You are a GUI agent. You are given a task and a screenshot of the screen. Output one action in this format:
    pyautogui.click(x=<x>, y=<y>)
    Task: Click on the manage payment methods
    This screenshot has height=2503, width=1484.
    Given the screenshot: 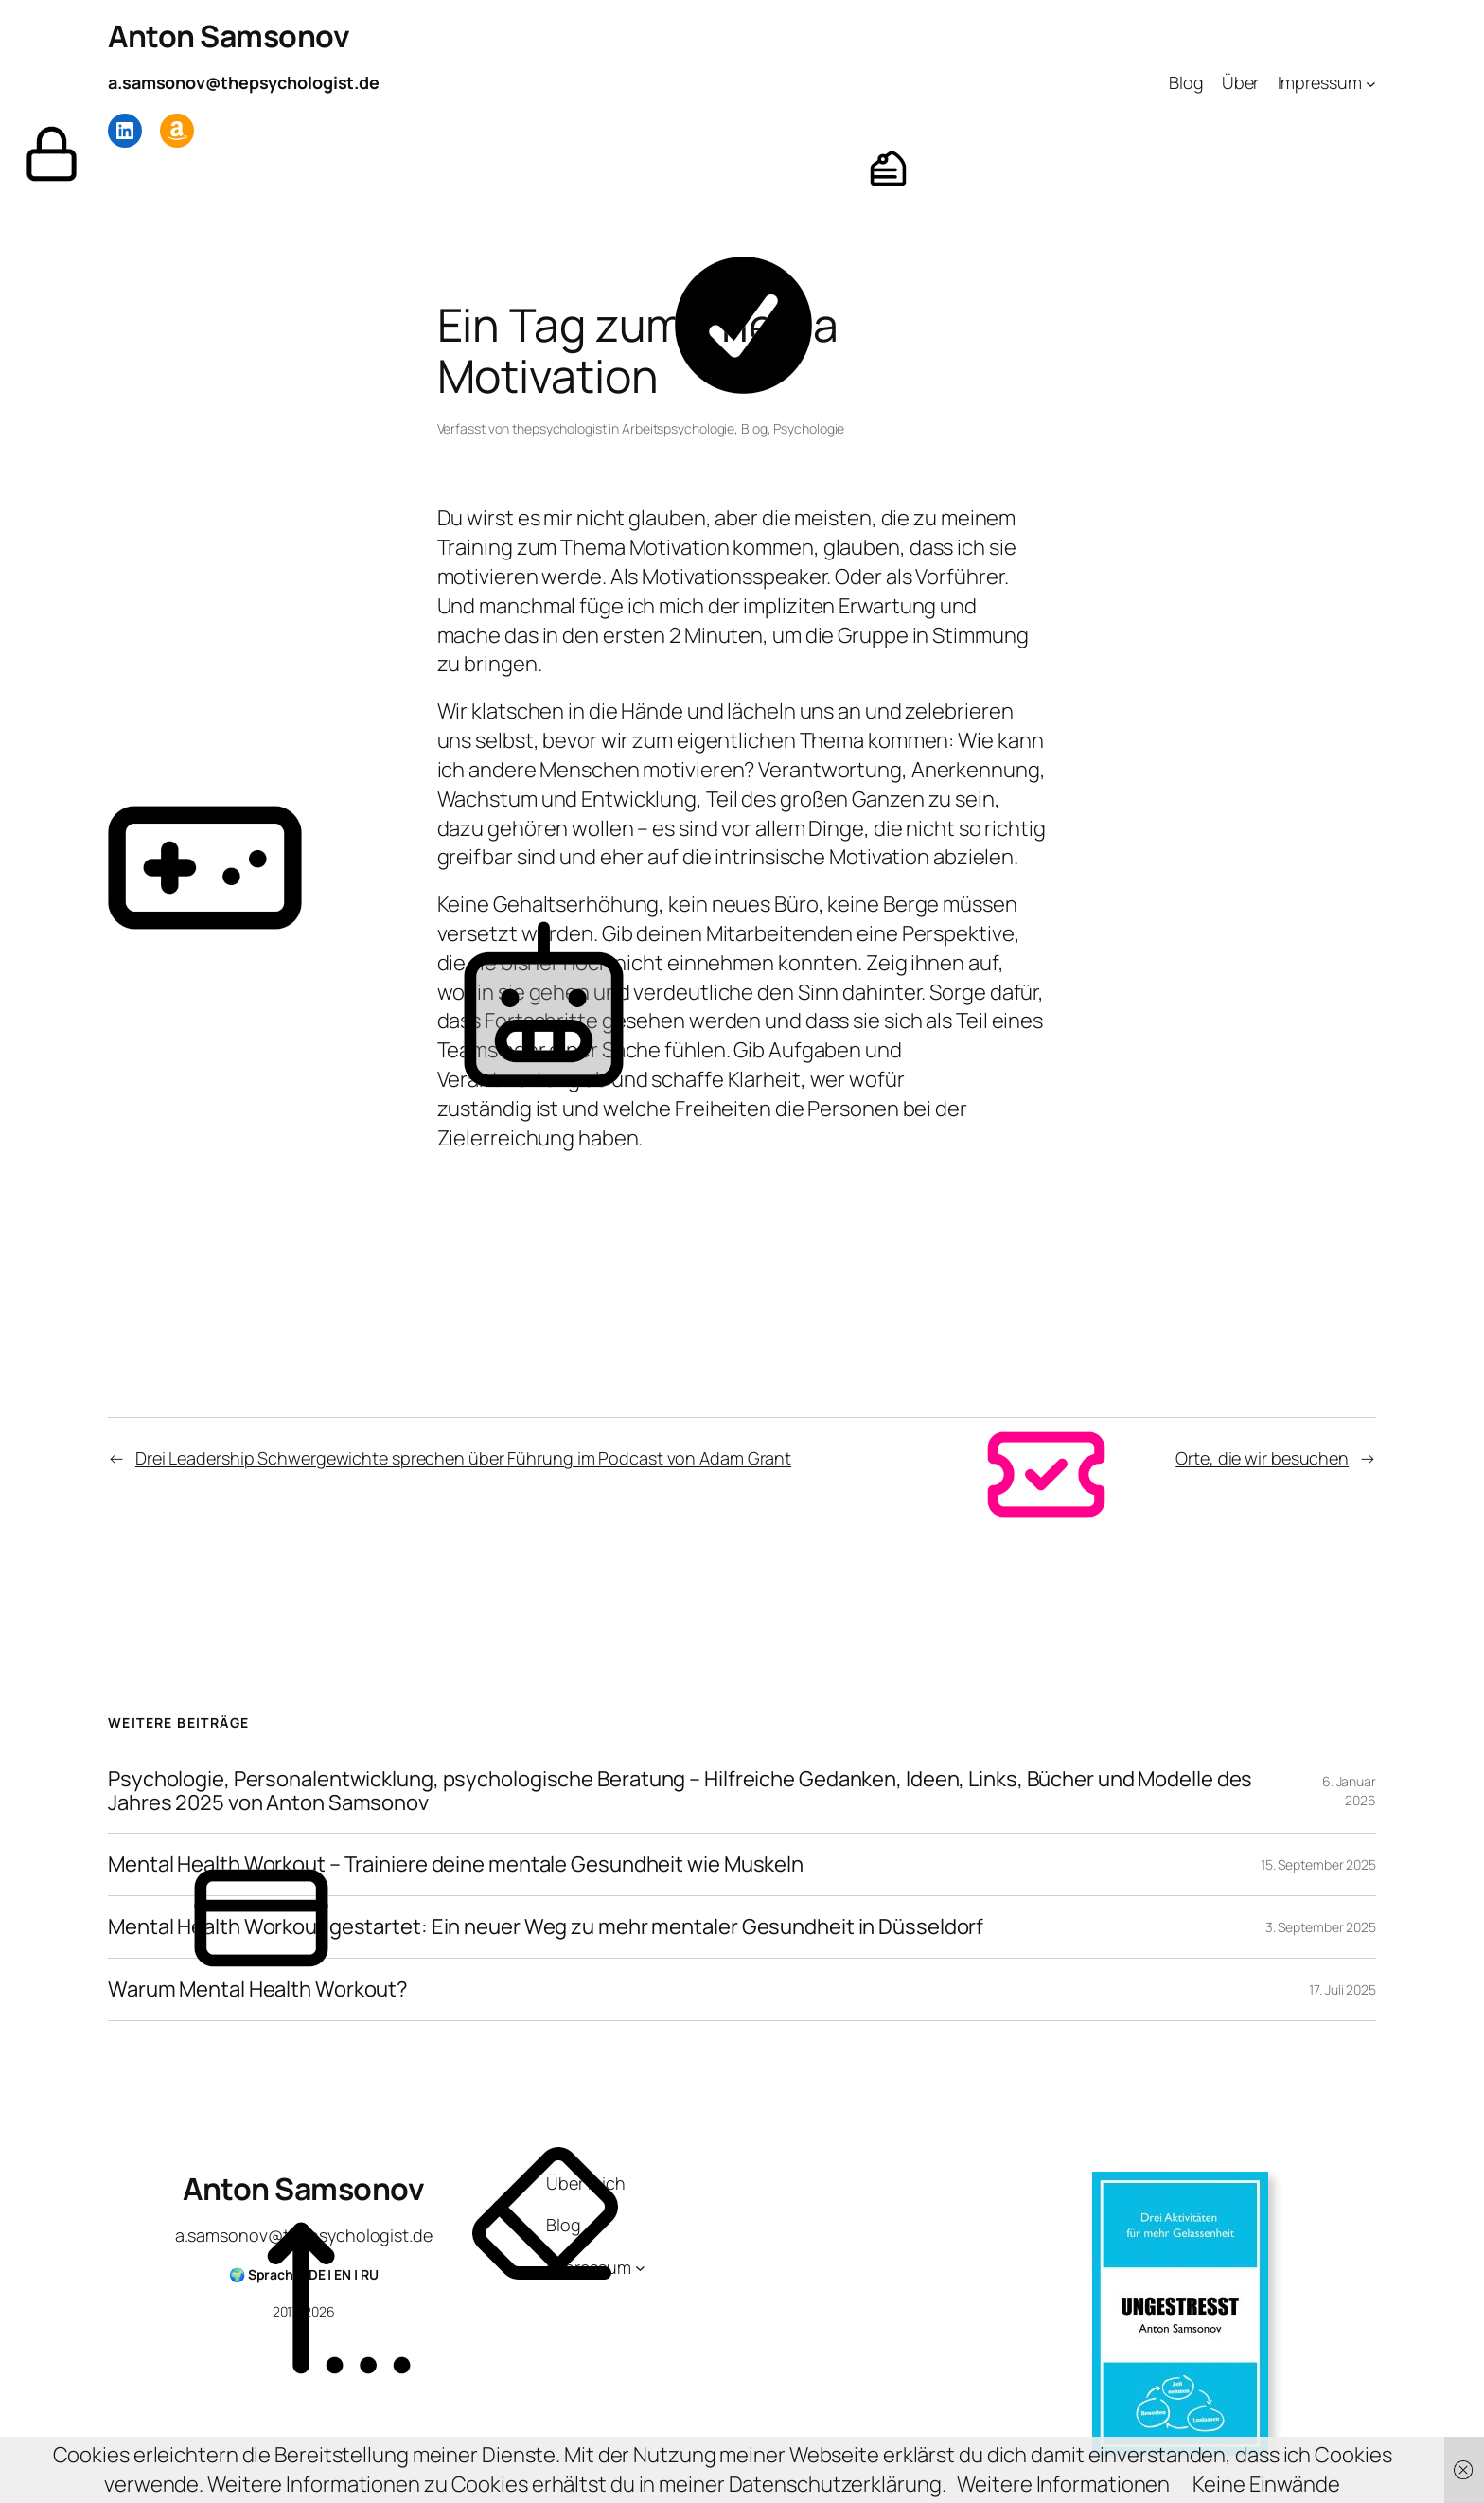 What is the action you would take?
    pyautogui.click(x=261, y=1918)
    